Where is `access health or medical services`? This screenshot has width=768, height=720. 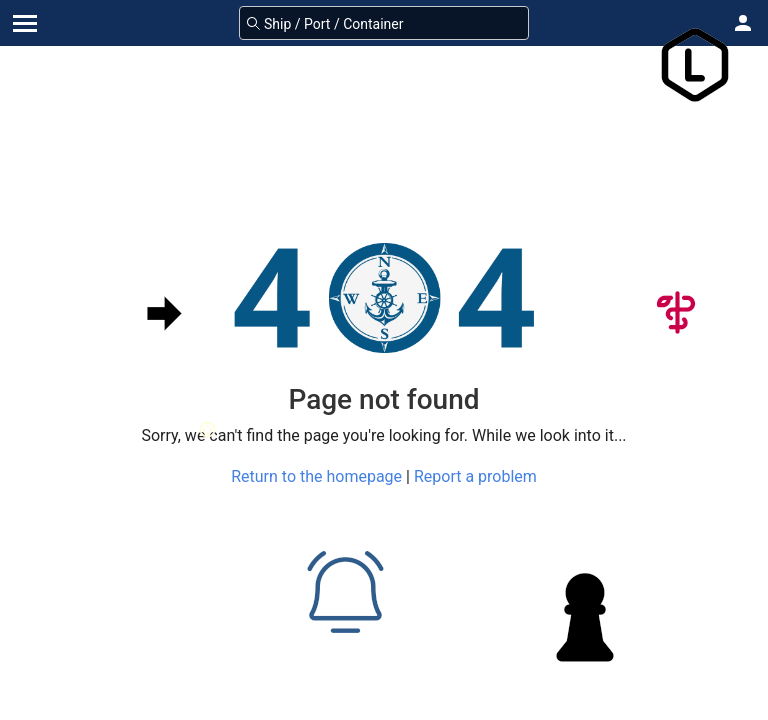
access health or medical services is located at coordinates (677, 312).